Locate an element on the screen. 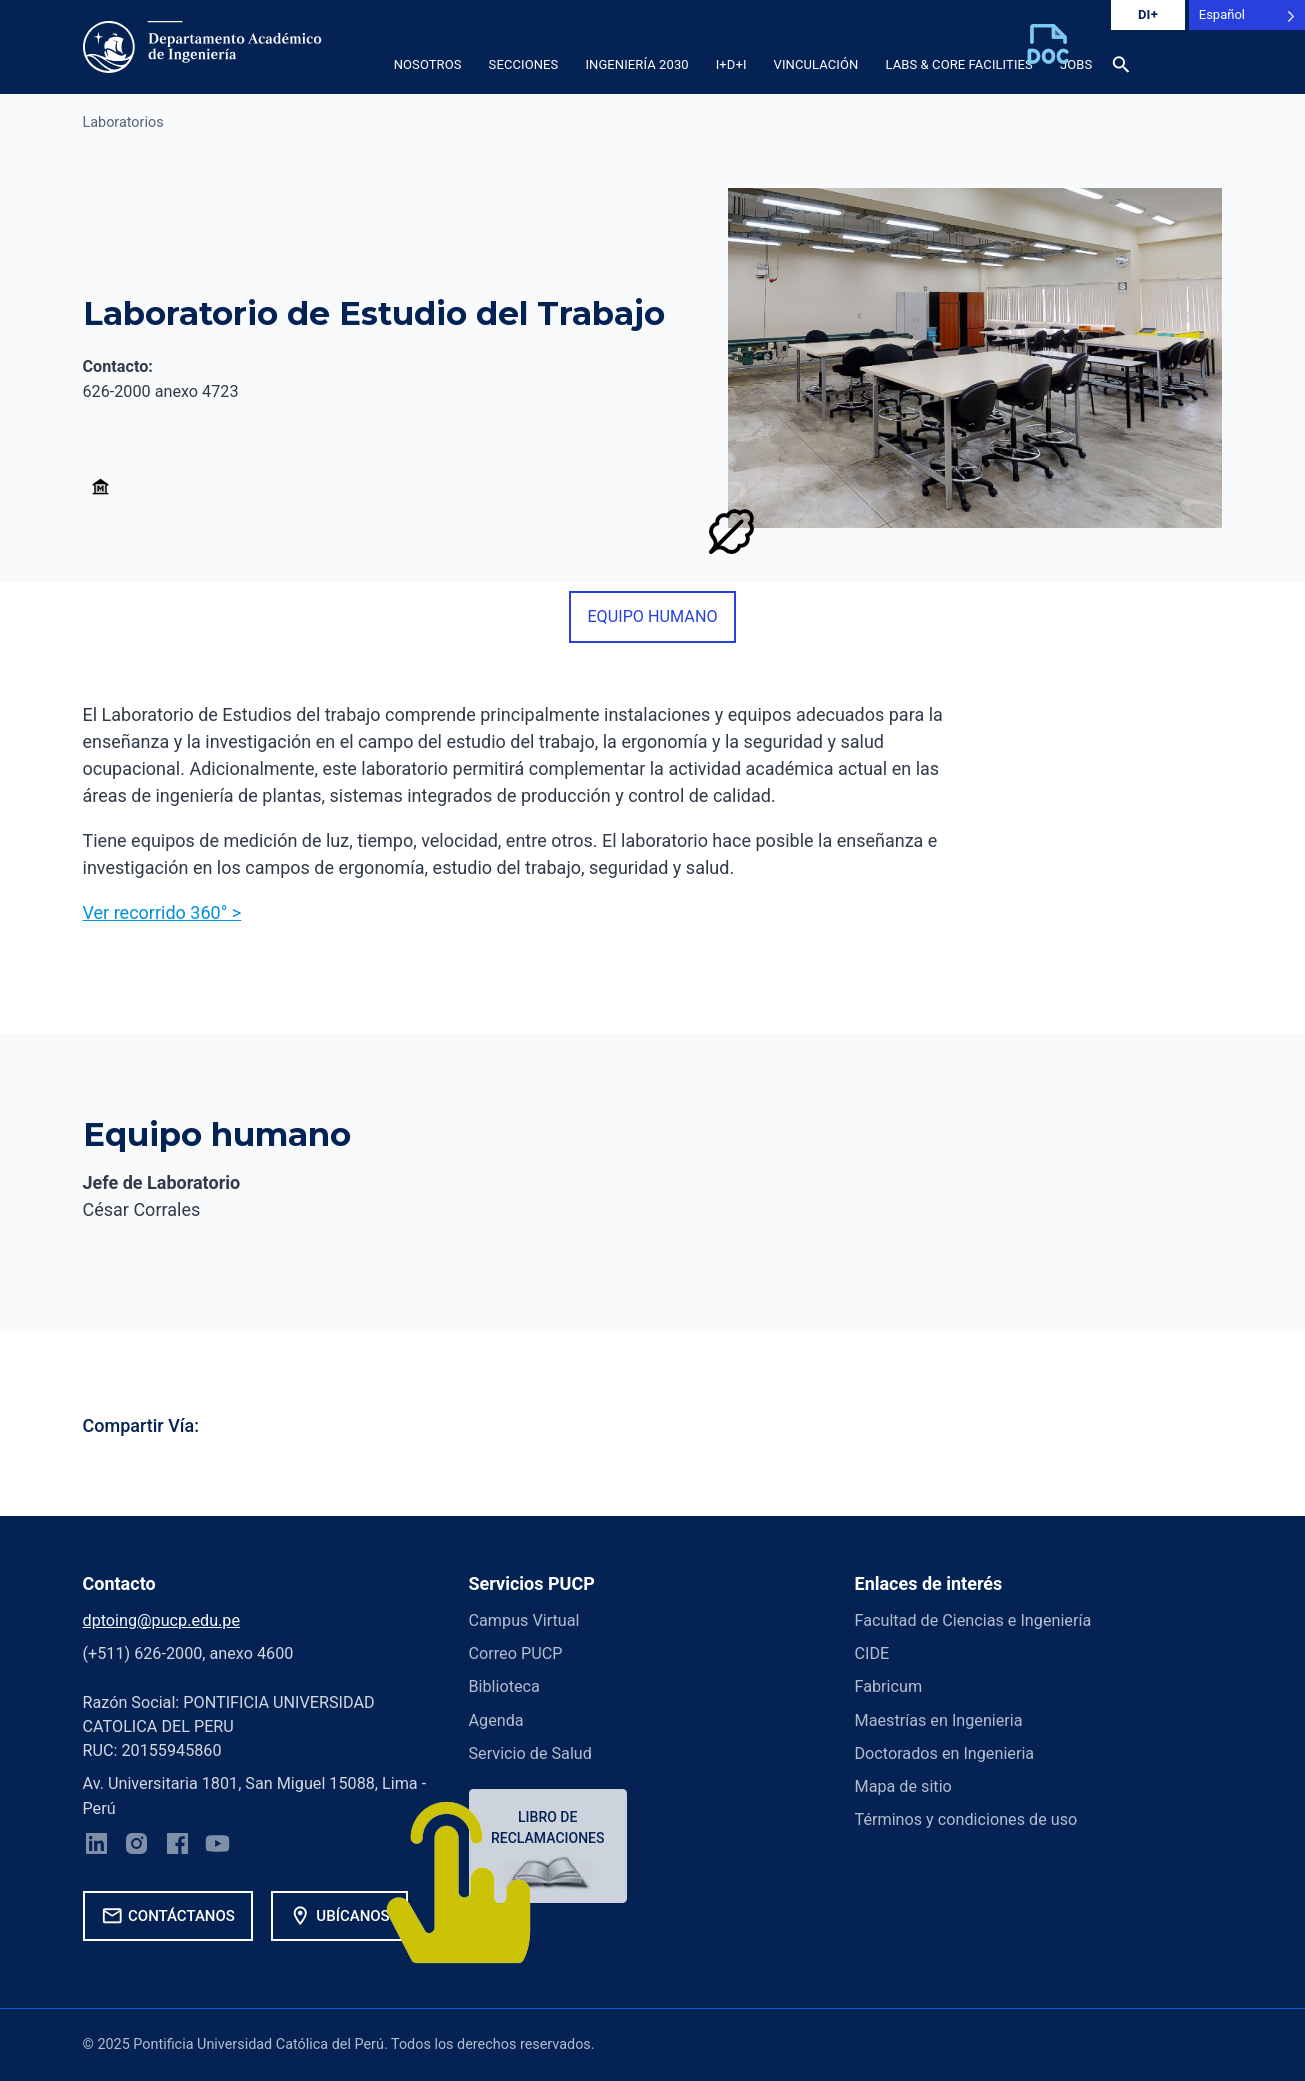 The width and height of the screenshot is (1305, 2081). open a document file is located at coordinates (1048, 45).